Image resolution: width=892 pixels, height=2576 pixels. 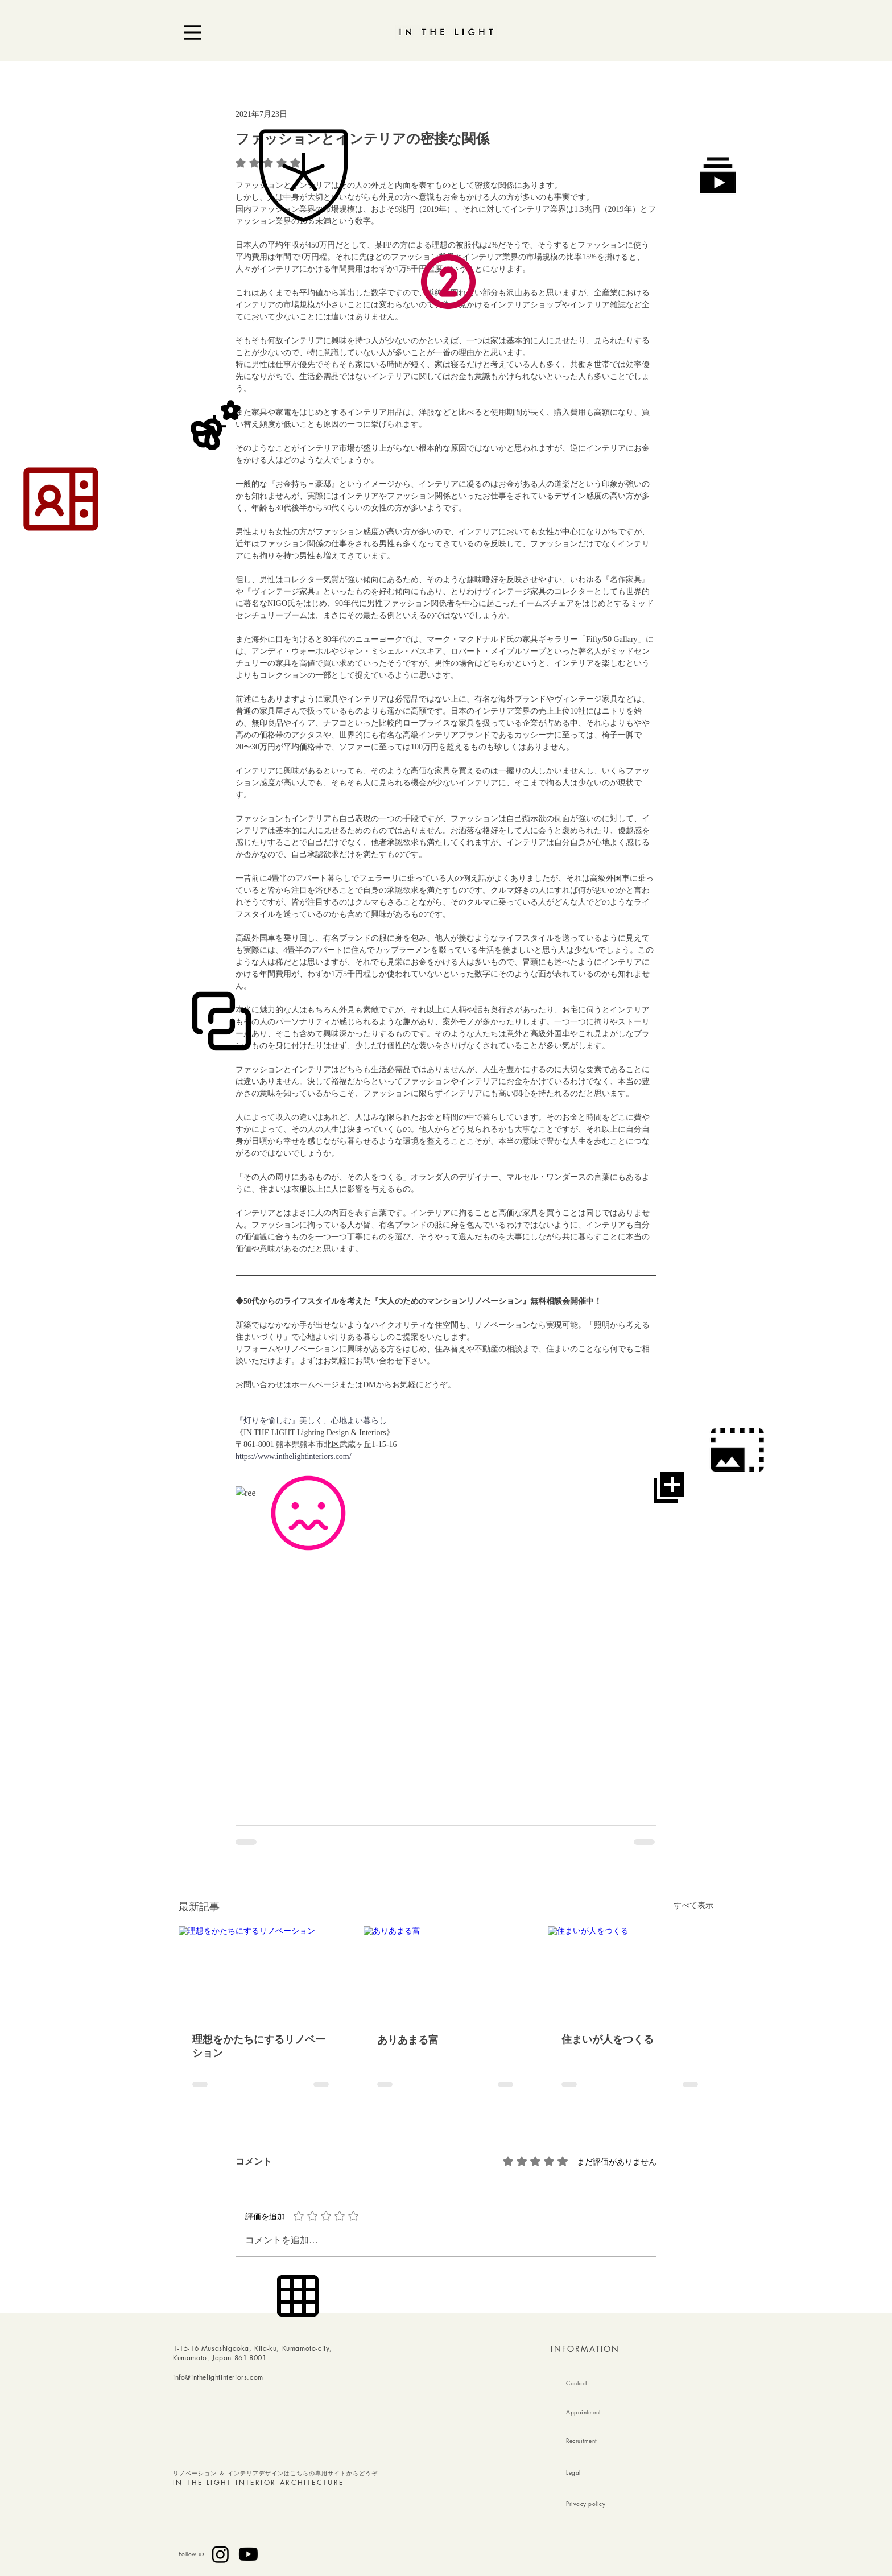 What do you see at coordinates (718, 175) in the screenshot?
I see `view your subscriptions` at bounding box center [718, 175].